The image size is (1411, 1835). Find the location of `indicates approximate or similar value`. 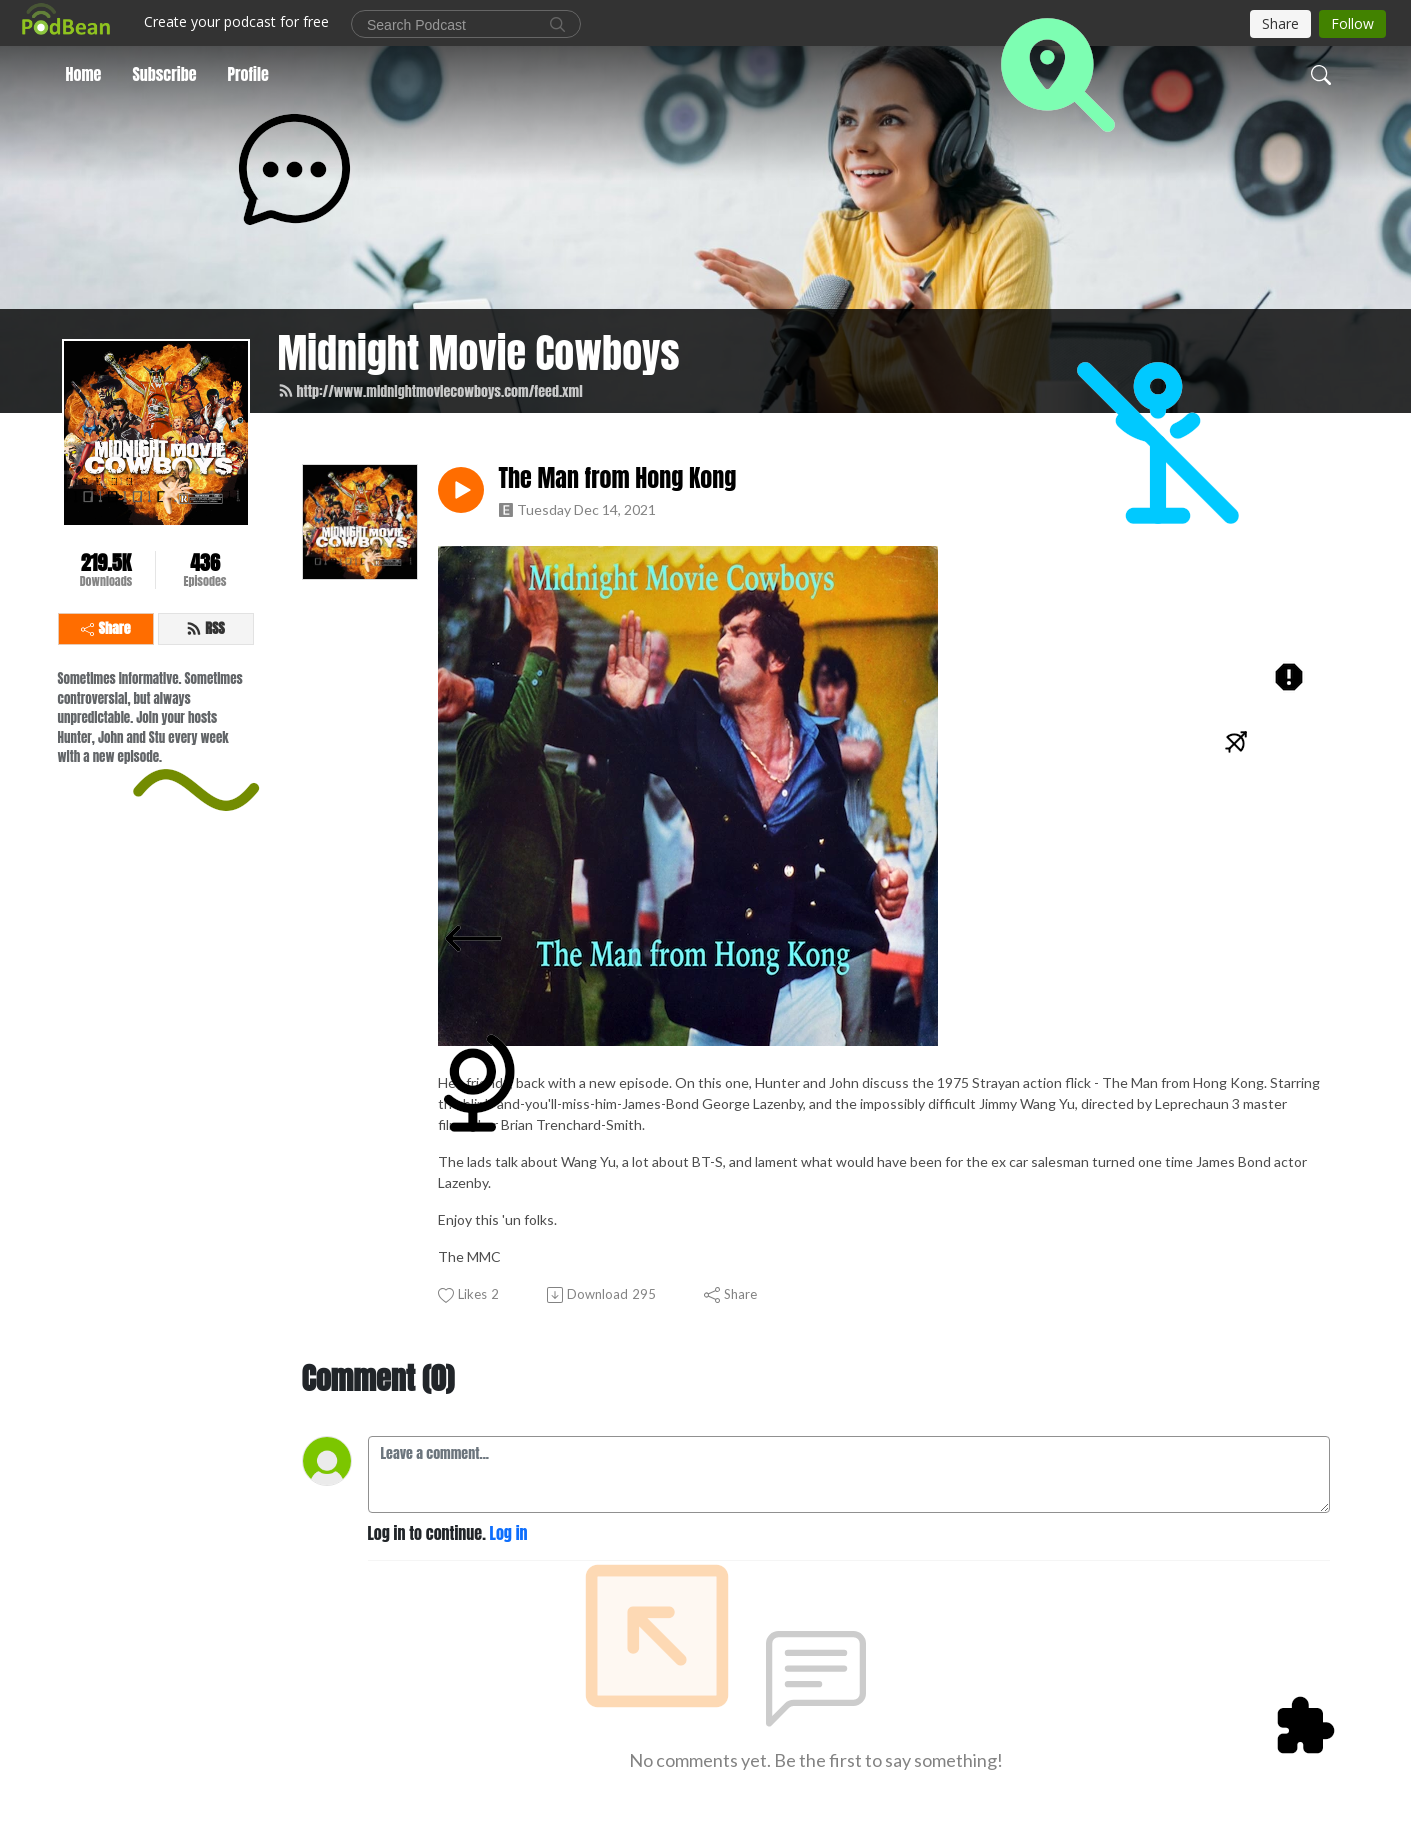

indicates approximate or similar value is located at coordinates (196, 790).